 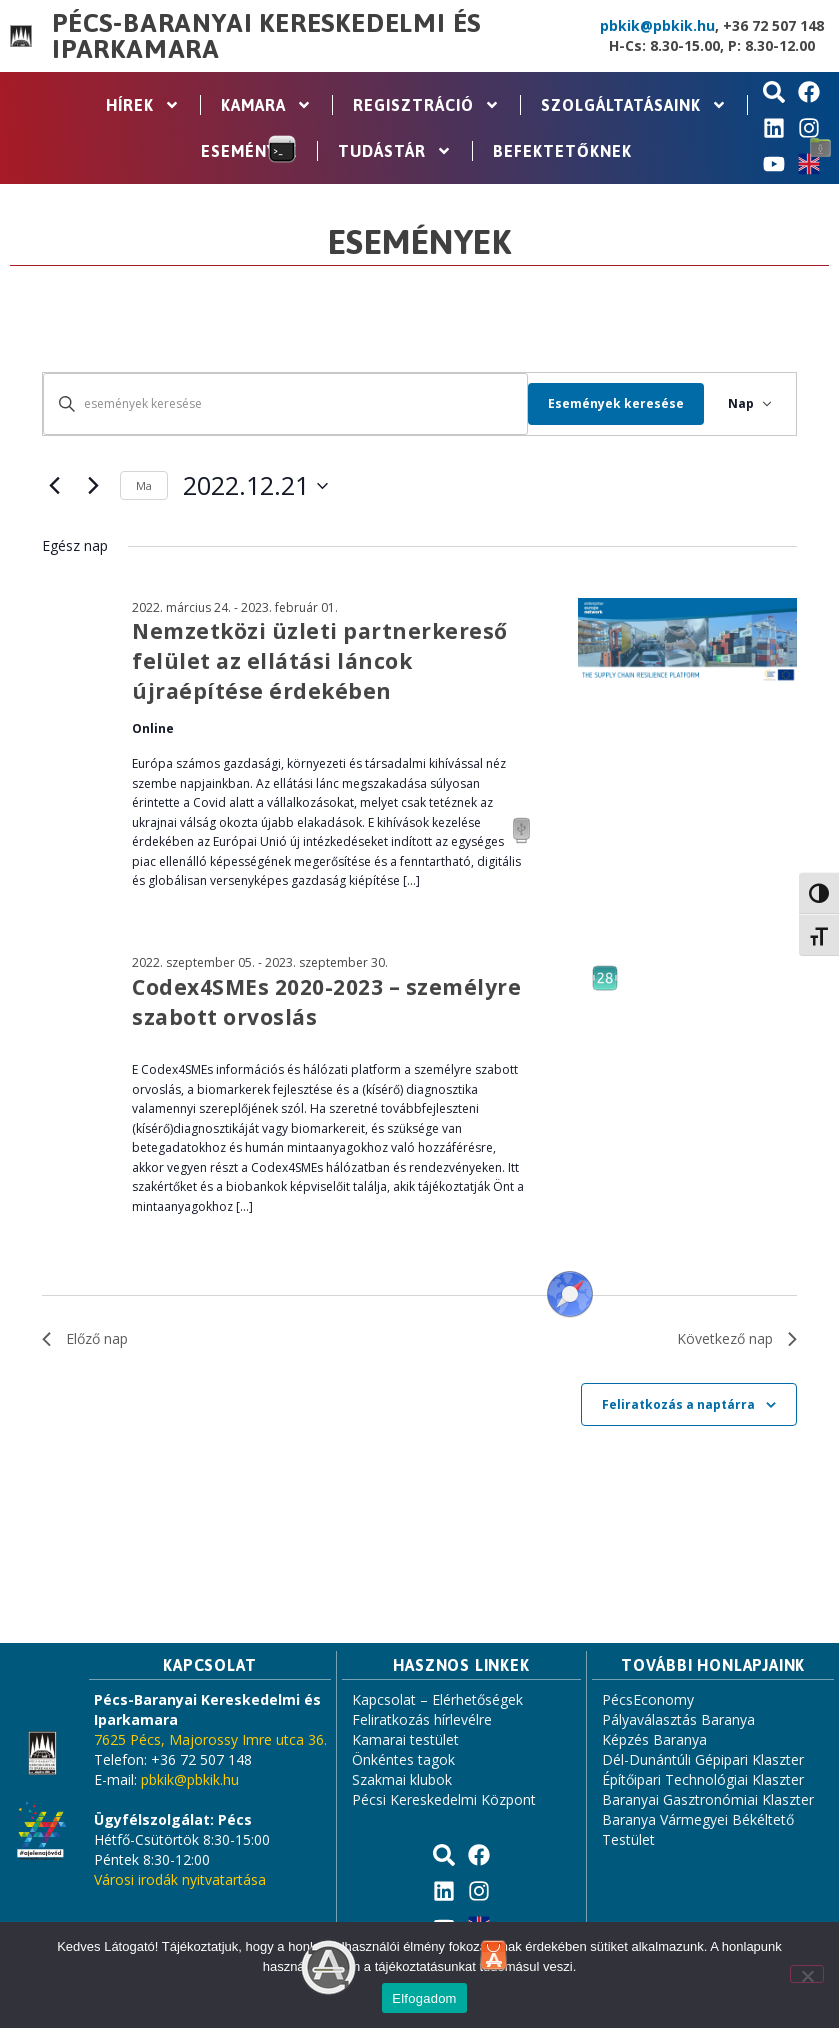 What do you see at coordinates (521, 830) in the screenshot?
I see `eject removable USB storage device` at bounding box center [521, 830].